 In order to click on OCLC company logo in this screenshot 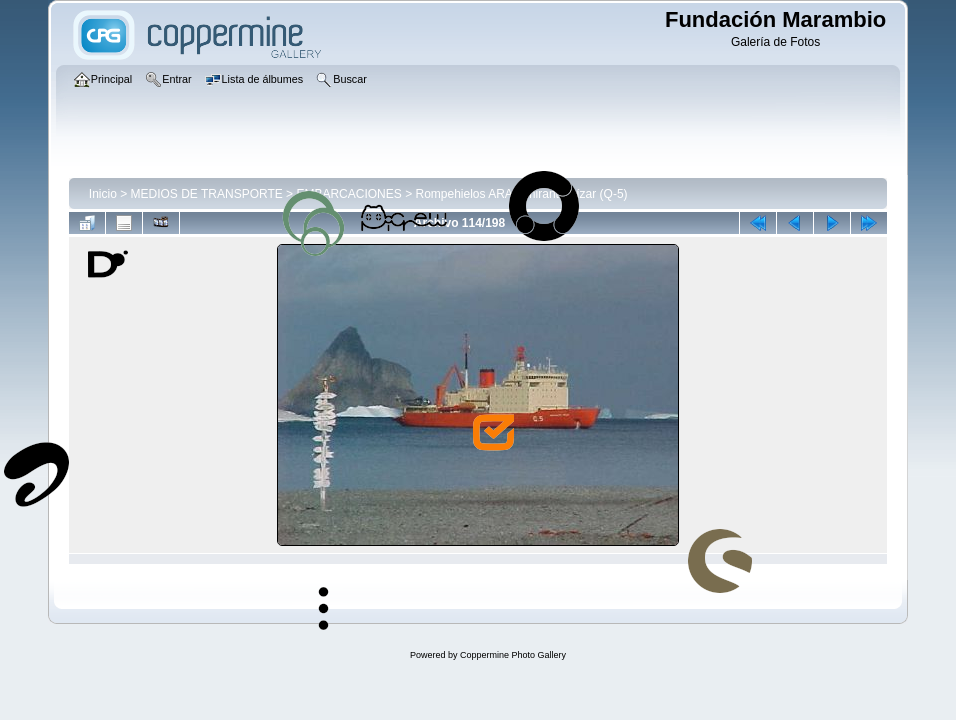, I will do `click(313, 223)`.